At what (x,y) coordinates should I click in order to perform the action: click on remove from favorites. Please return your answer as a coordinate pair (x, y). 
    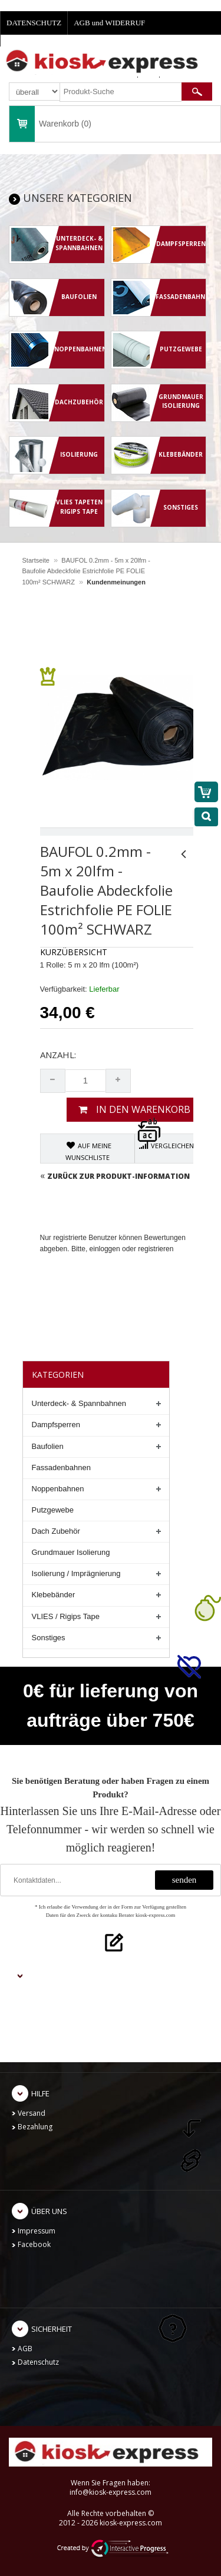
    Looking at the image, I should click on (189, 1667).